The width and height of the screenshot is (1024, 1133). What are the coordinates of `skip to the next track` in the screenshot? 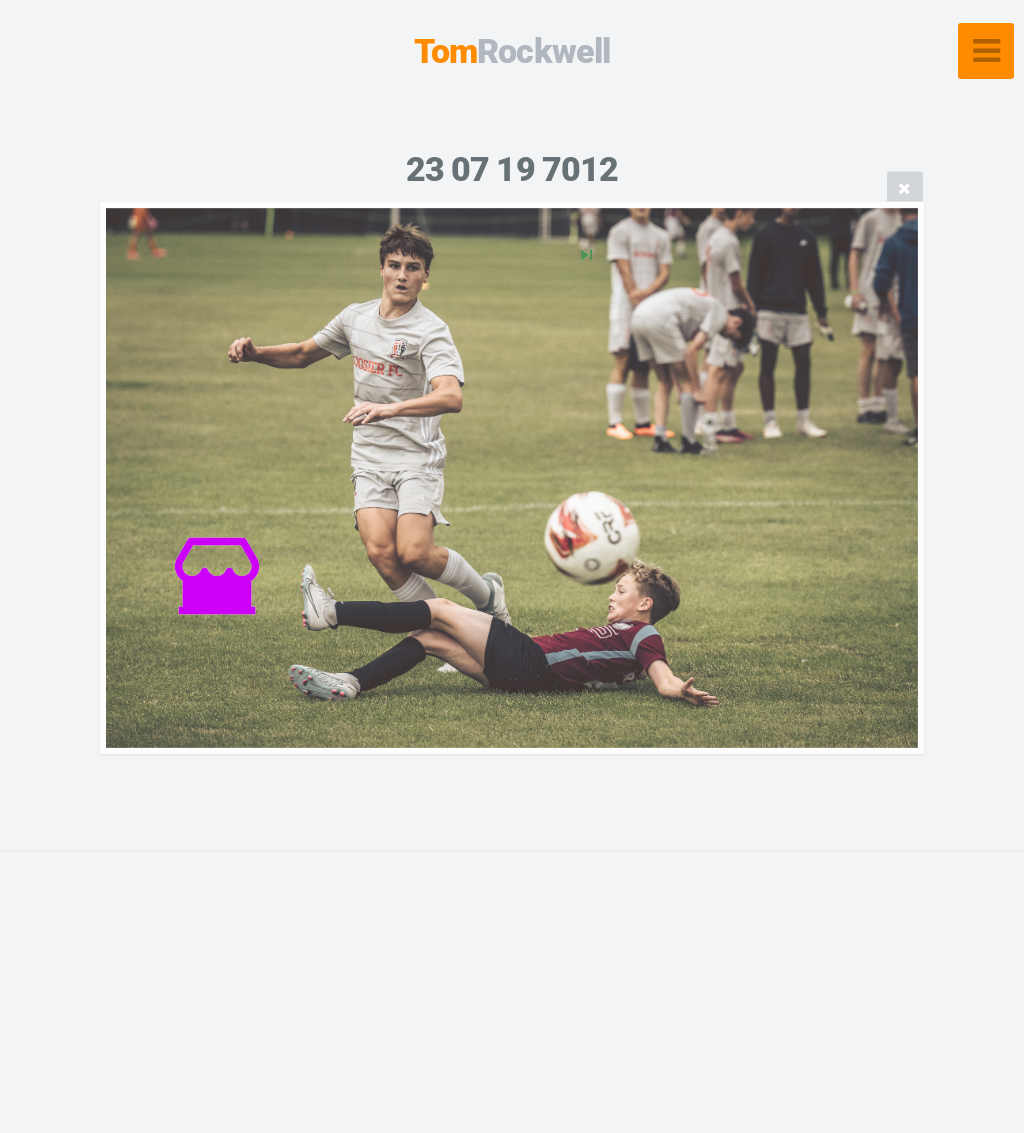 It's located at (586, 255).